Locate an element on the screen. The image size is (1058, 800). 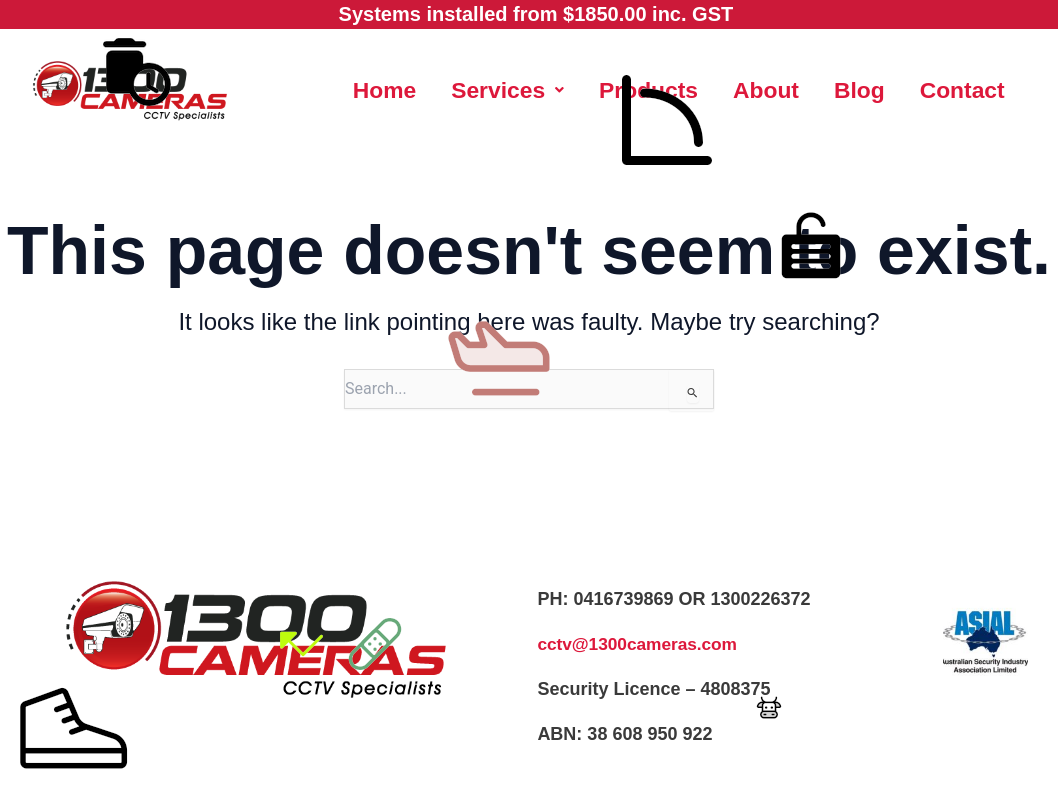
unlocked or unsecured state is located at coordinates (811, 249).